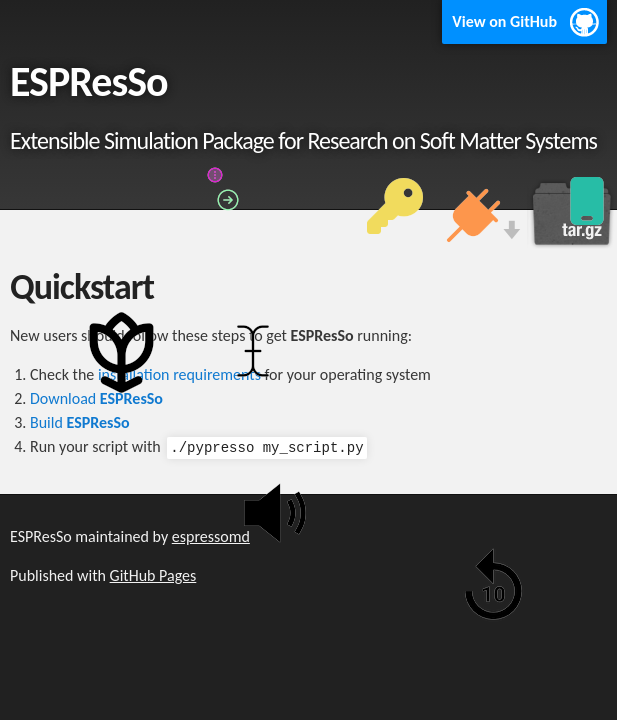  Describe the element at coordinates (472, 216) in the screenshot. I see `connect to a power source` at that location.